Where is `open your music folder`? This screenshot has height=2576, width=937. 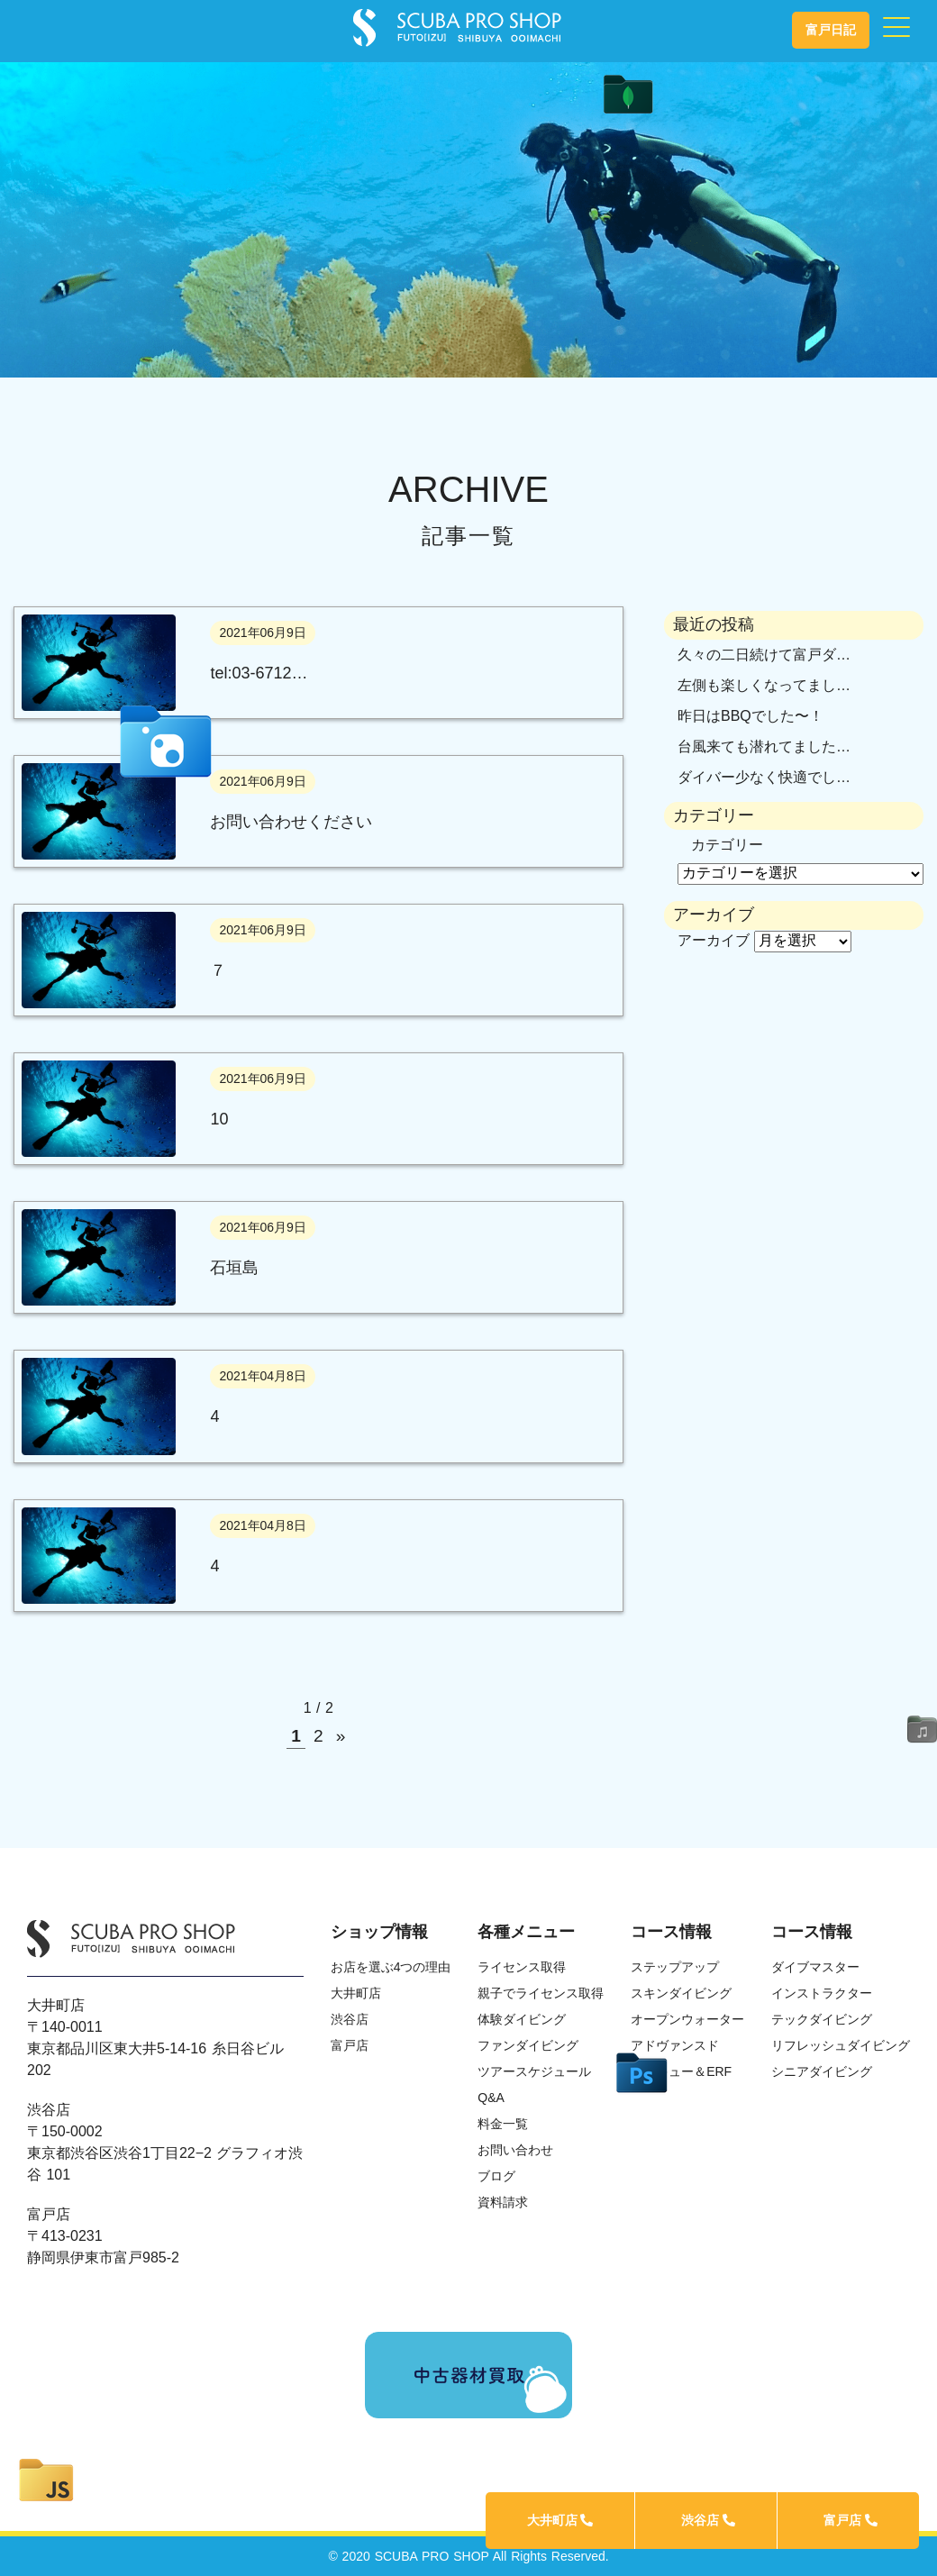 open your music folder is located at coordinates (922, 1728).